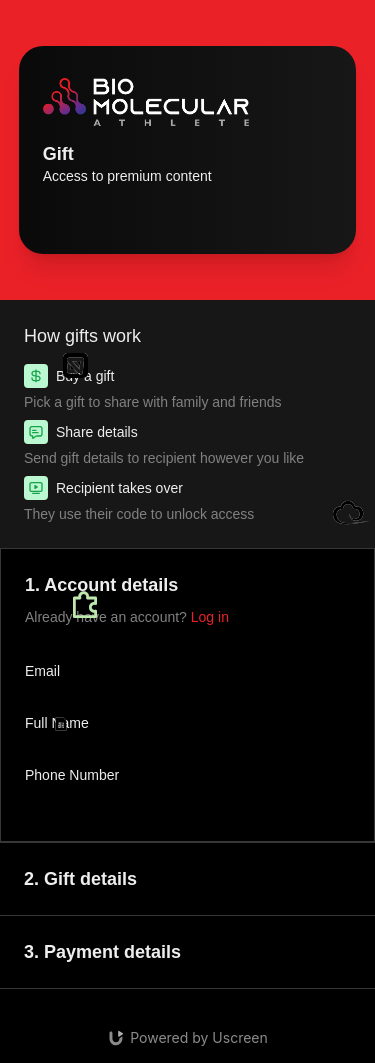 The height and width of the screenshot is (1063, 375). What do you see at coordinates (61, 724) in the screenshot?
I see `manage sim card settings` at bounding box center [61, 724].